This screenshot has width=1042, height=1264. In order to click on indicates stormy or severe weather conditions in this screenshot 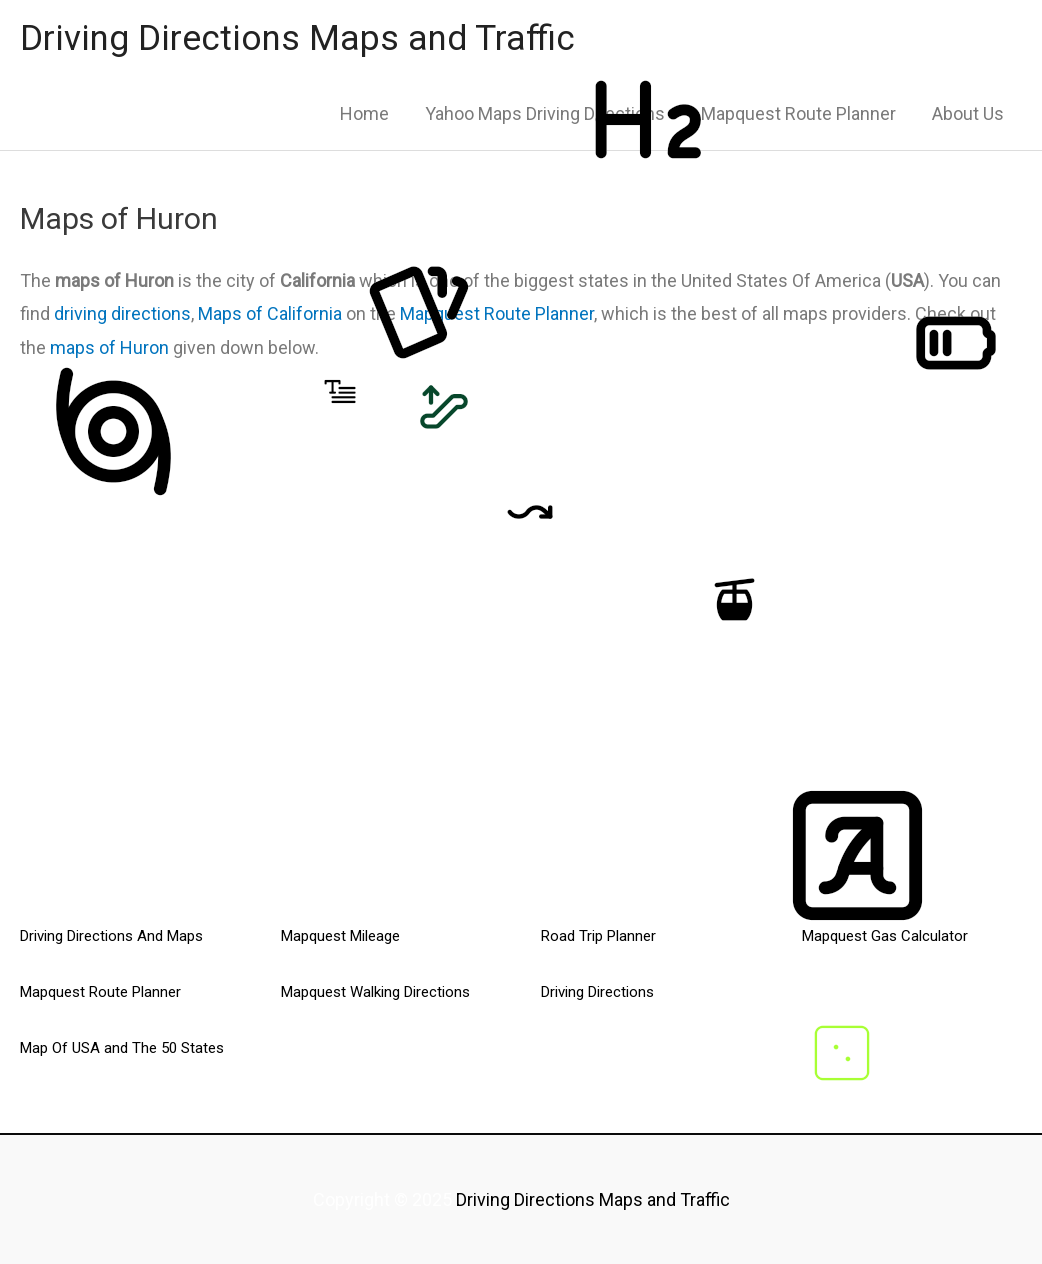, I will do `click(113, 431)`.